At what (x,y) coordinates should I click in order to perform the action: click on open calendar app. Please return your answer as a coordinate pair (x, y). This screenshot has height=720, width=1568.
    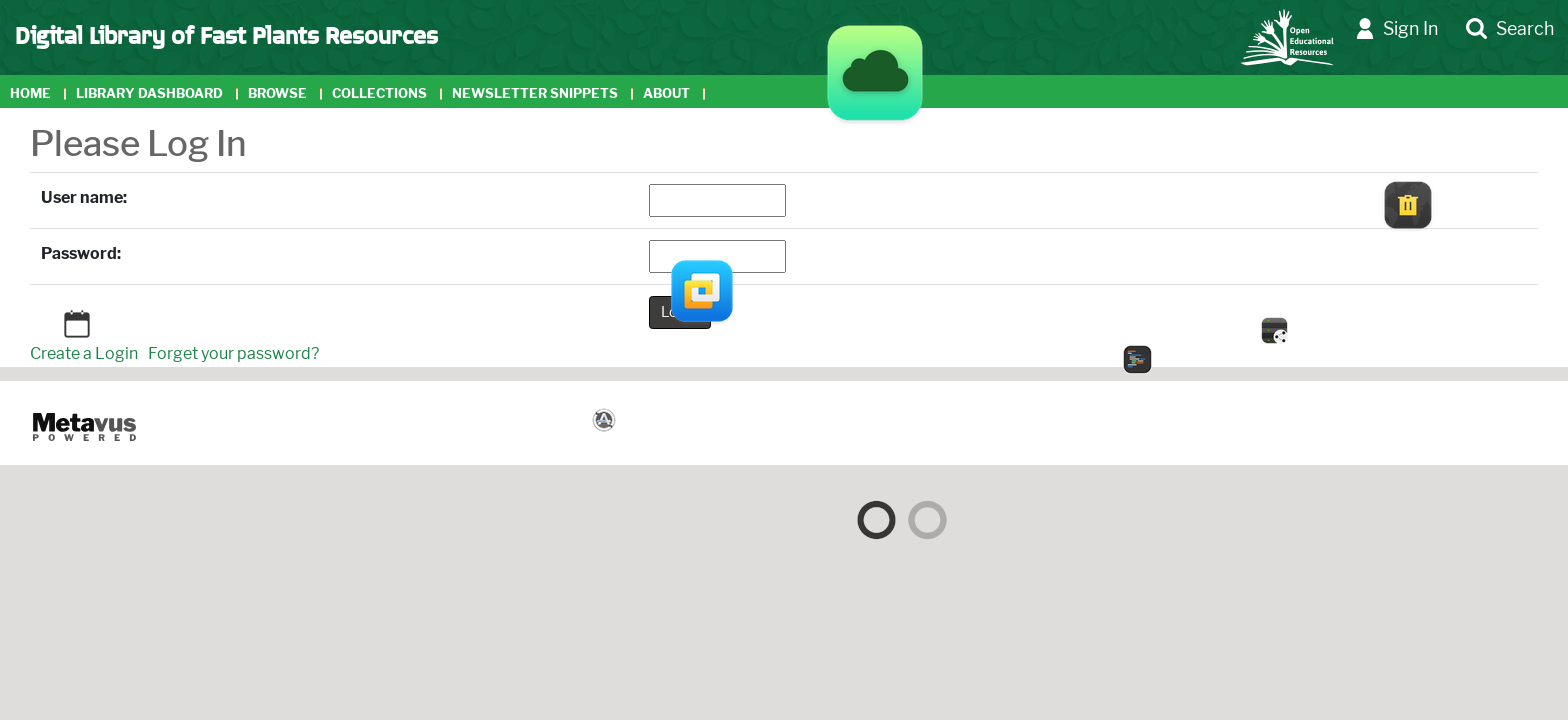
    Looking at the image, I should click on (77, 325).